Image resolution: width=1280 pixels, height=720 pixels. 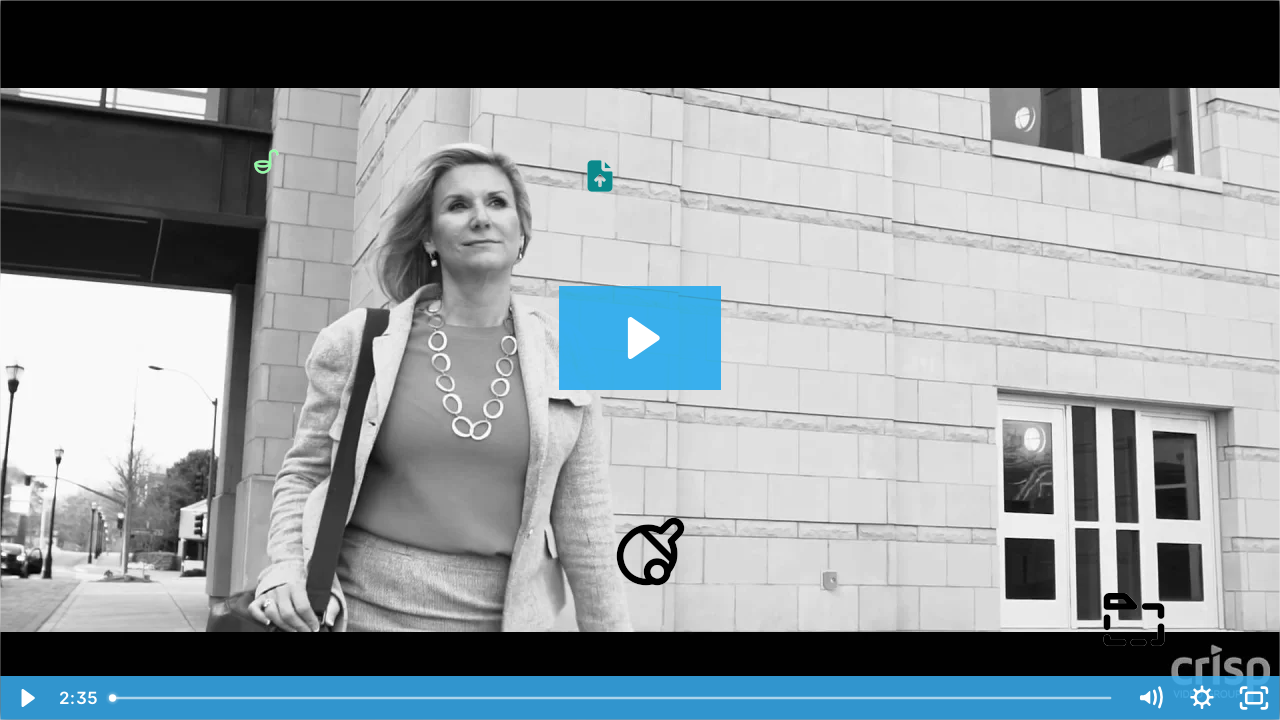 I want to click on access table tennis or ping pong game, so click(x=650, y=551).